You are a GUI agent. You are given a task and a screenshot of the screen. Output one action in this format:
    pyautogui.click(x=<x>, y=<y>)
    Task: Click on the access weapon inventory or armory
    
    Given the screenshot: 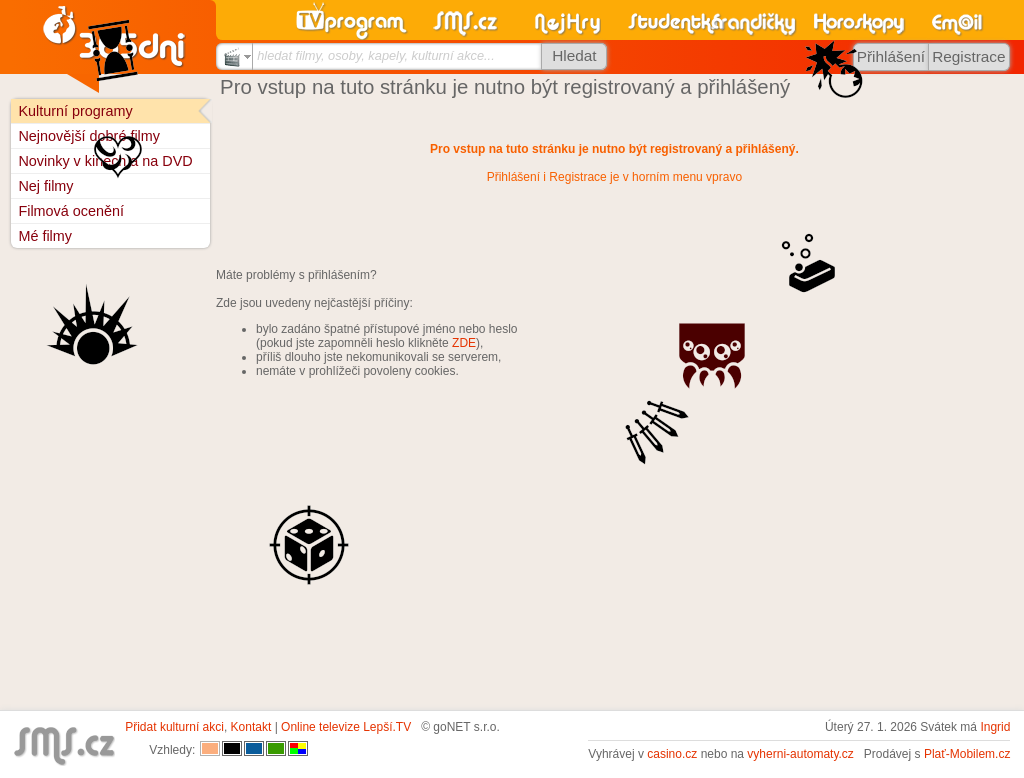 What is the action you would take?
    pyautogui.click(x=656, y=431)
    